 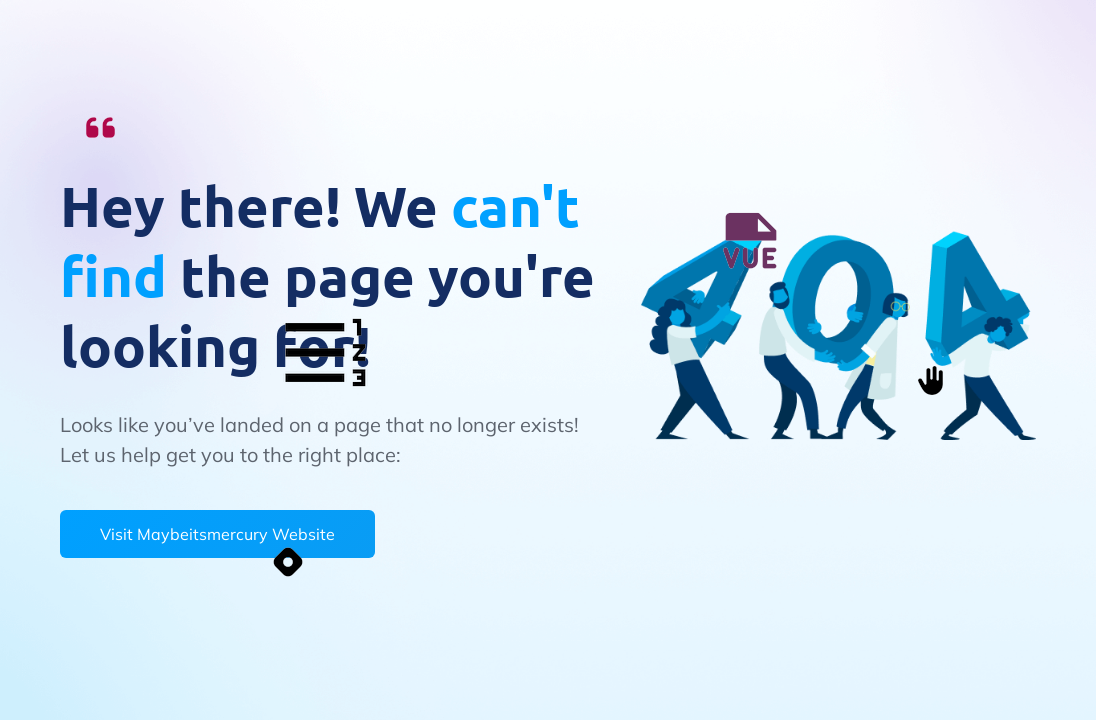 What do you see at coordinates (931, 380) in the screenshot?
I see `stop or pause an action` at bounding box center [931, 380].